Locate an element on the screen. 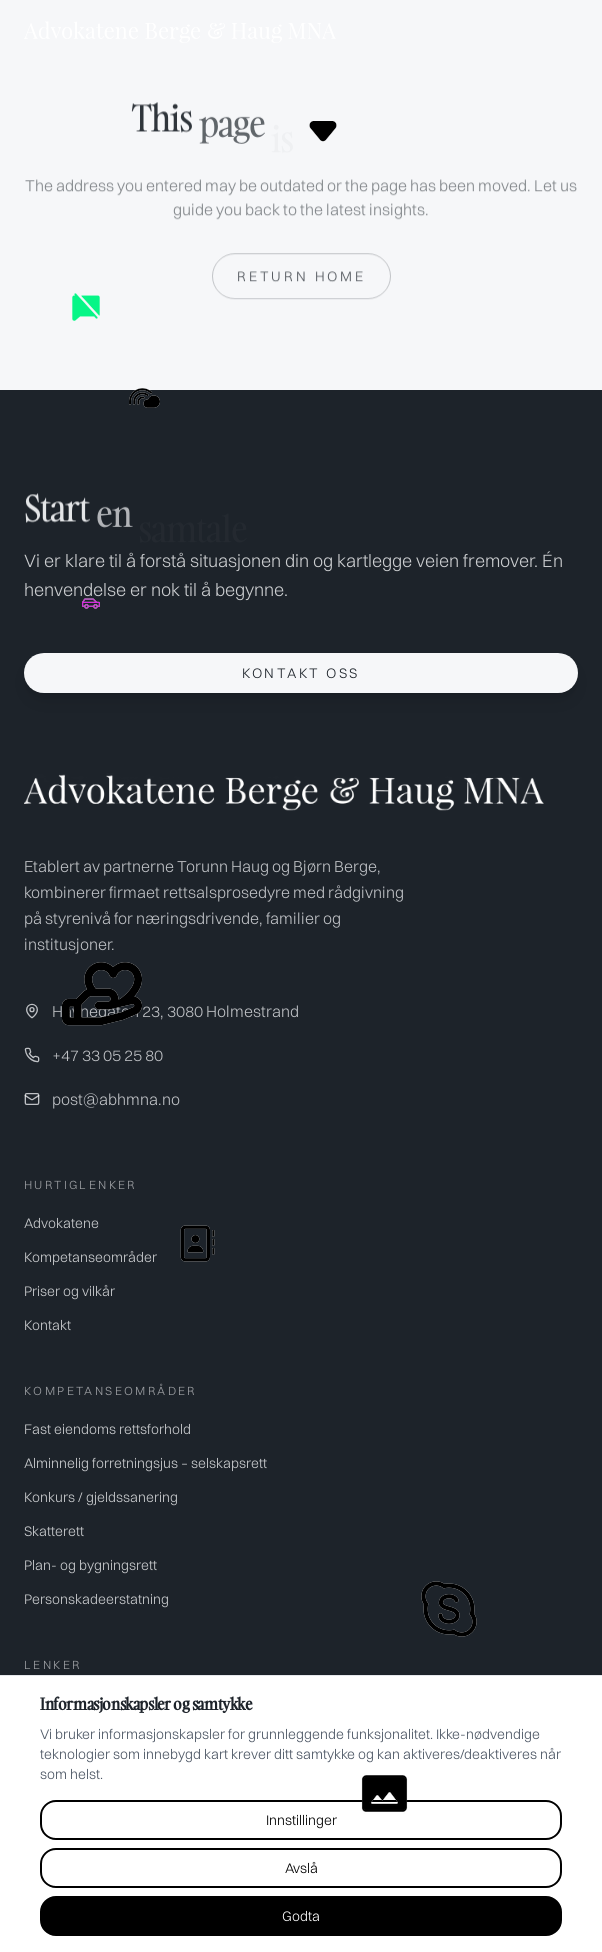  view weather forecast is located at coordinates (144, 397).